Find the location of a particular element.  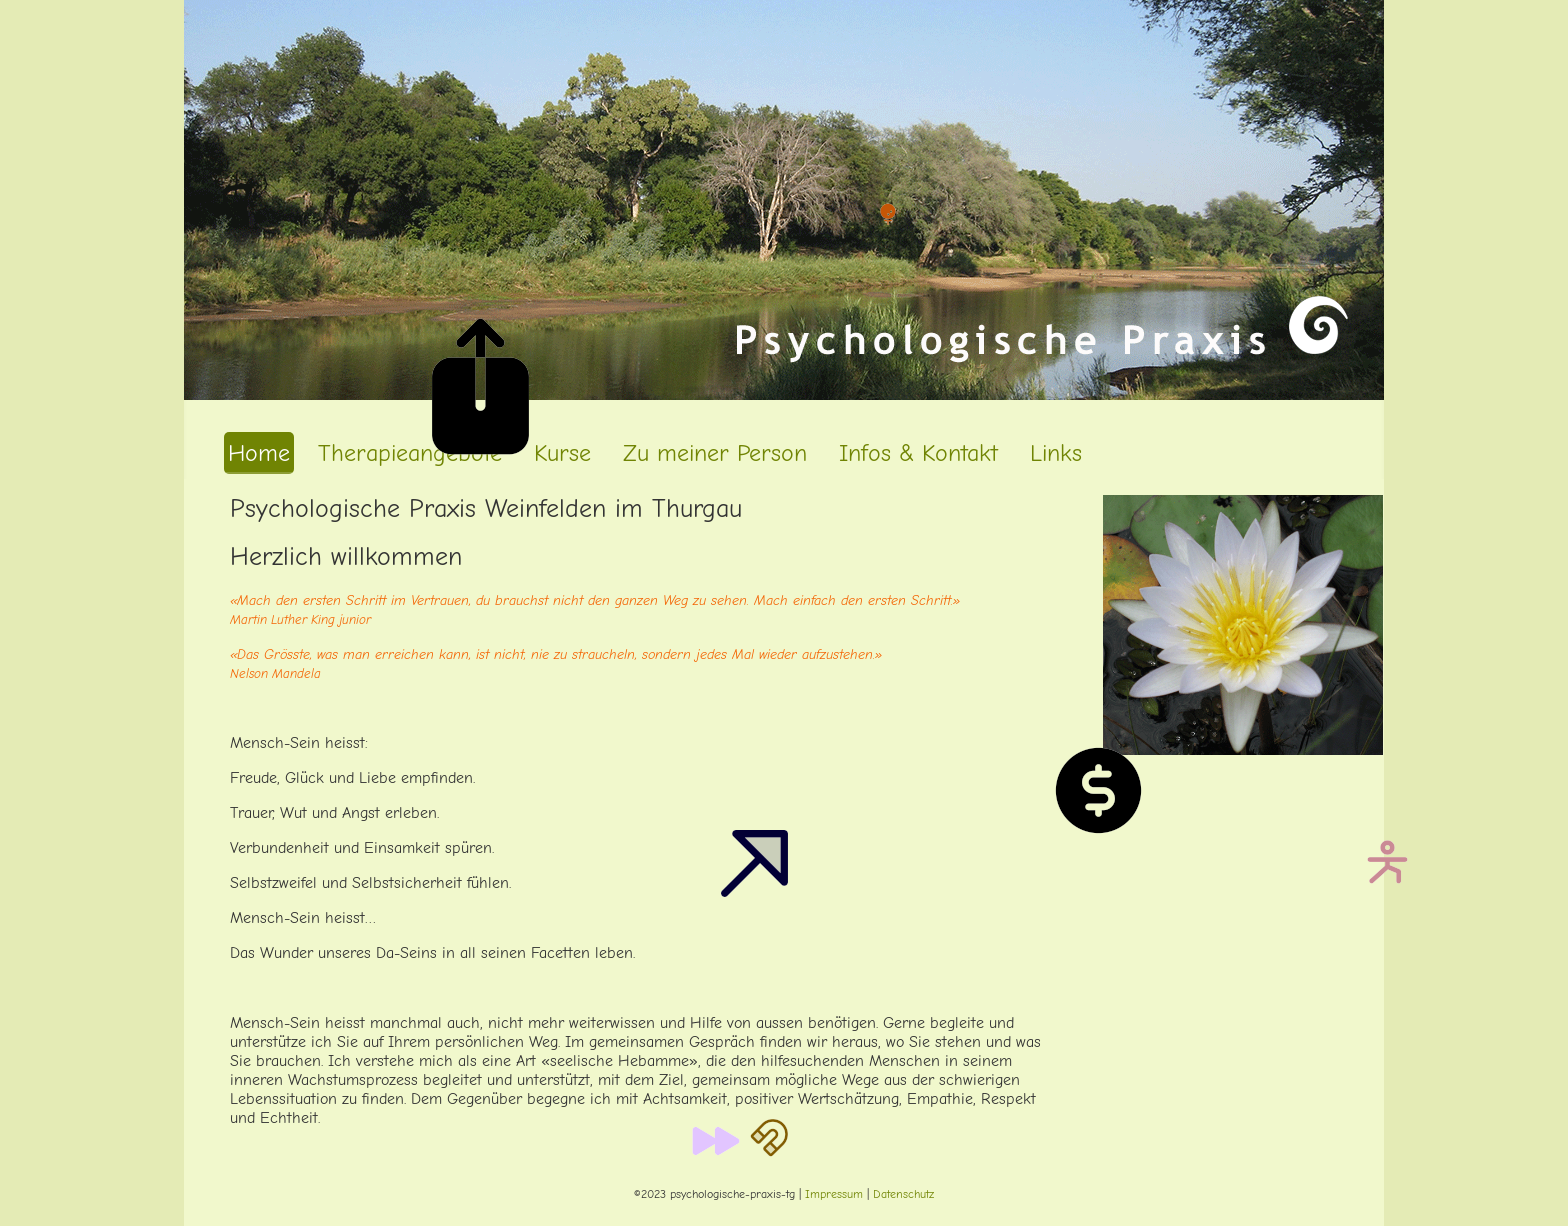

attract or pin related items together is located at coordinates (770, 1137).